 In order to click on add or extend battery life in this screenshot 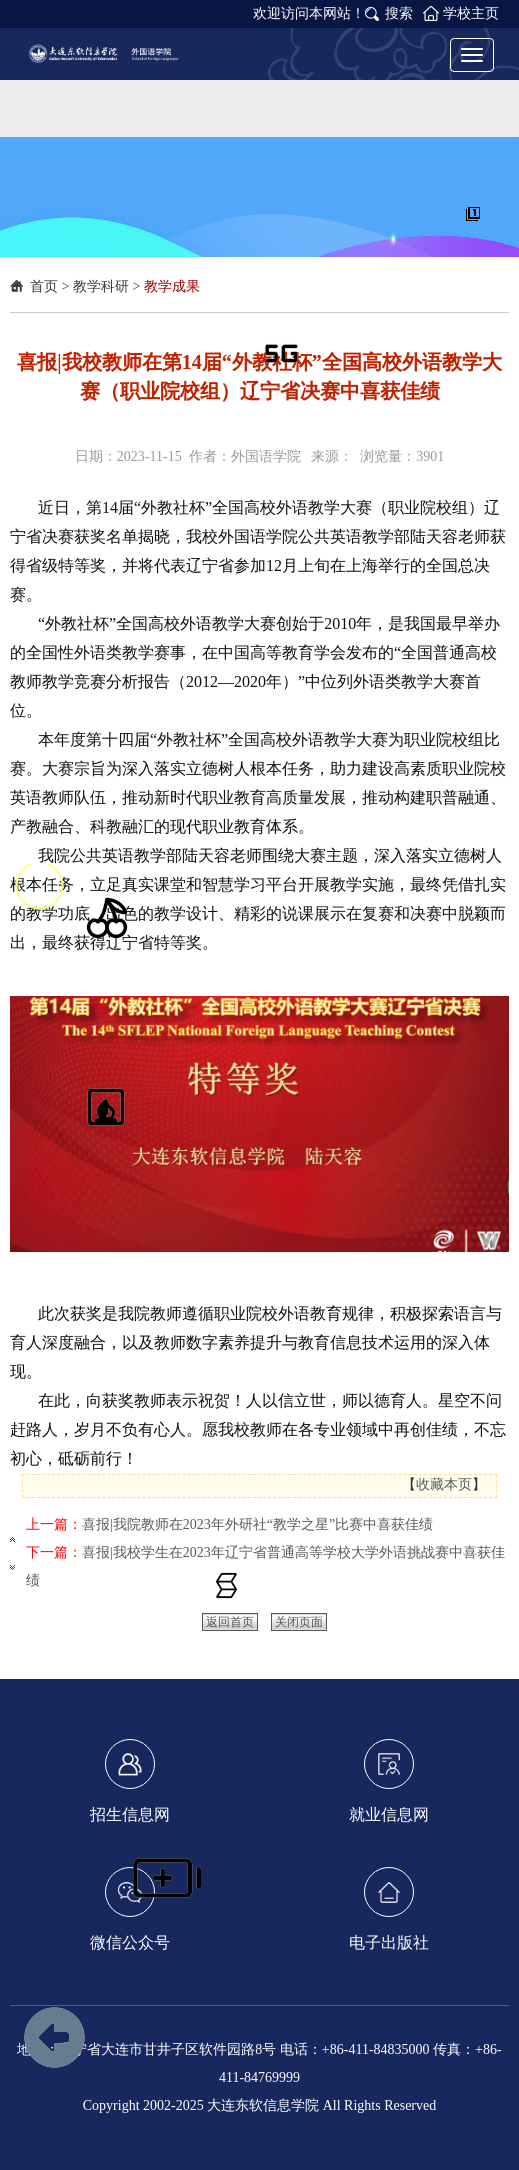, I will do `click(166, 1878)`.